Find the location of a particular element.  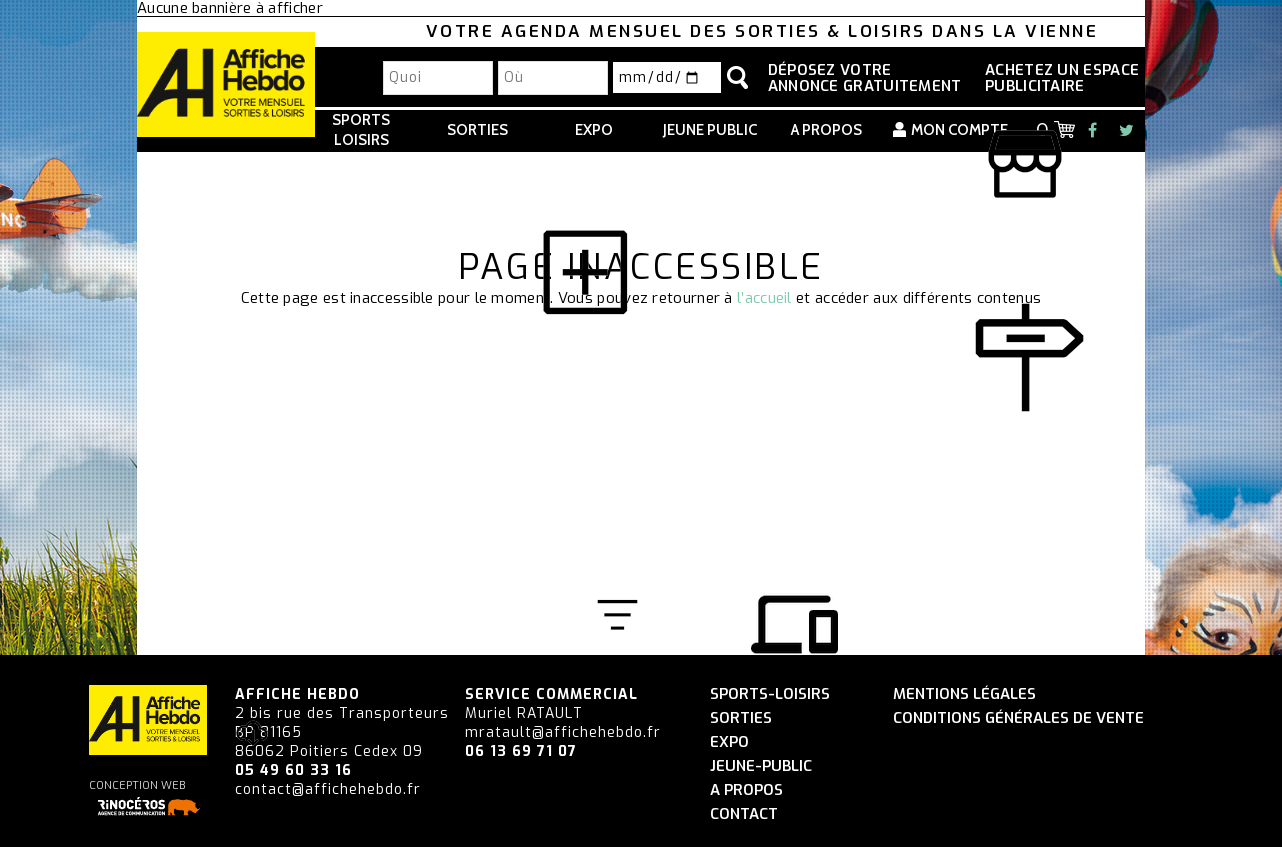

filter or sort list items is located at coordinates (617, 616).